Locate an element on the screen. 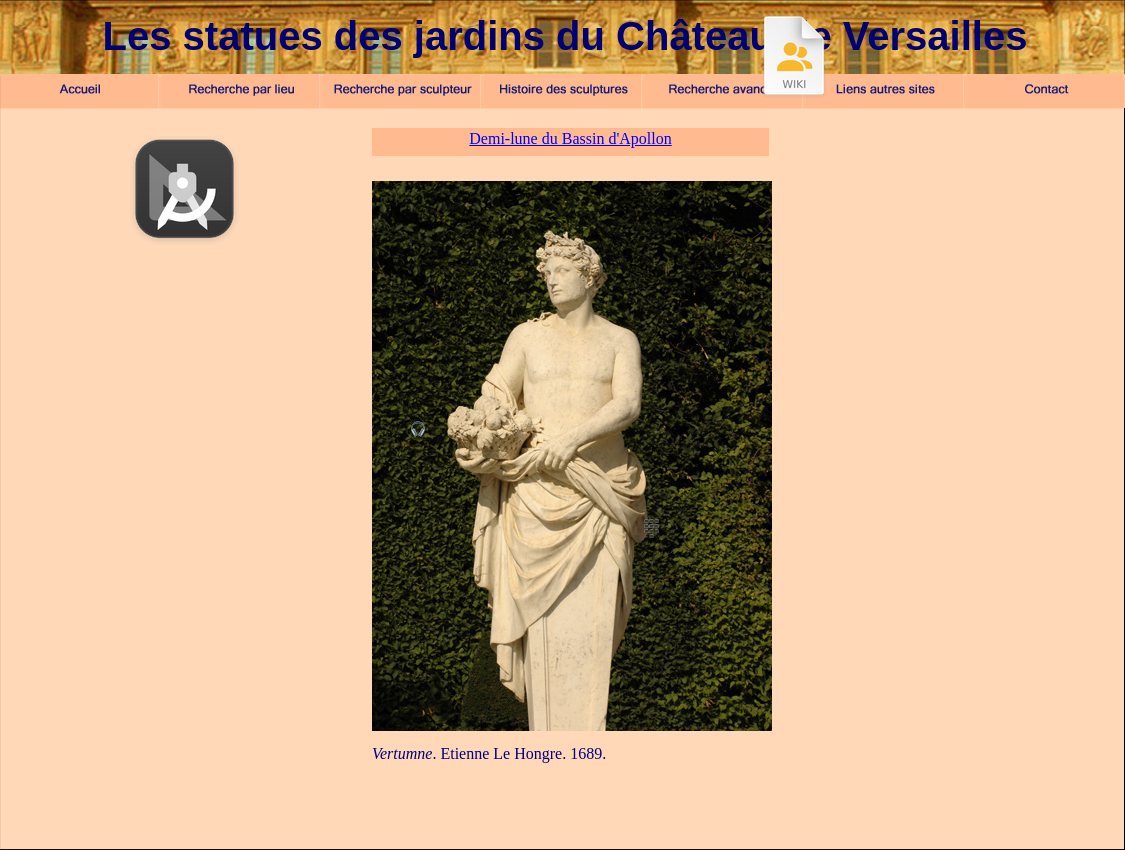 The width and height of the screenshot is (1125, 850). bluetooth headphones connected is located at coordinates (418, 429).